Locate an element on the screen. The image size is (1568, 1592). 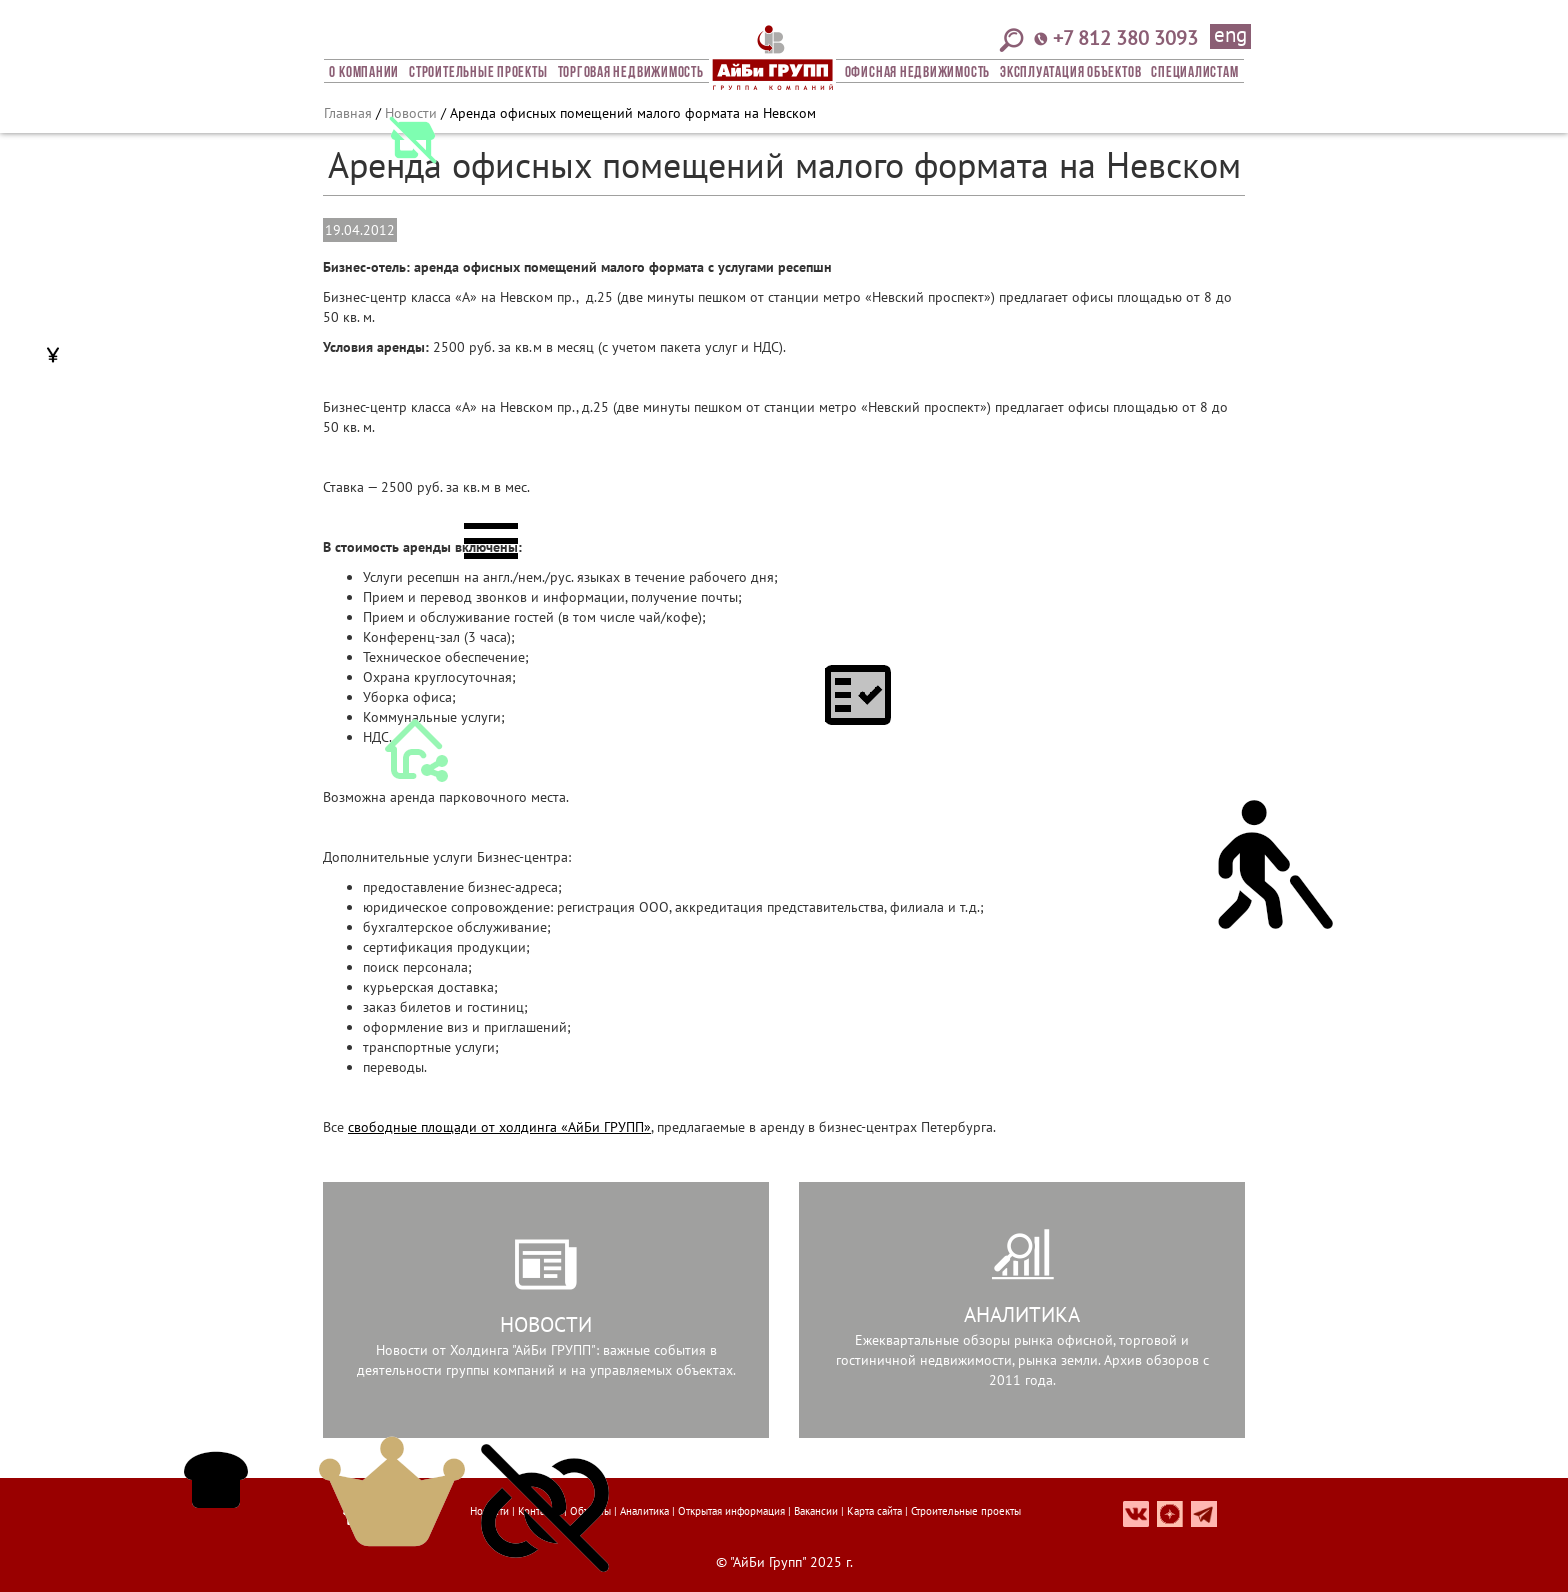
access bakery or bread-related content is located at coordinates (216, 1480).